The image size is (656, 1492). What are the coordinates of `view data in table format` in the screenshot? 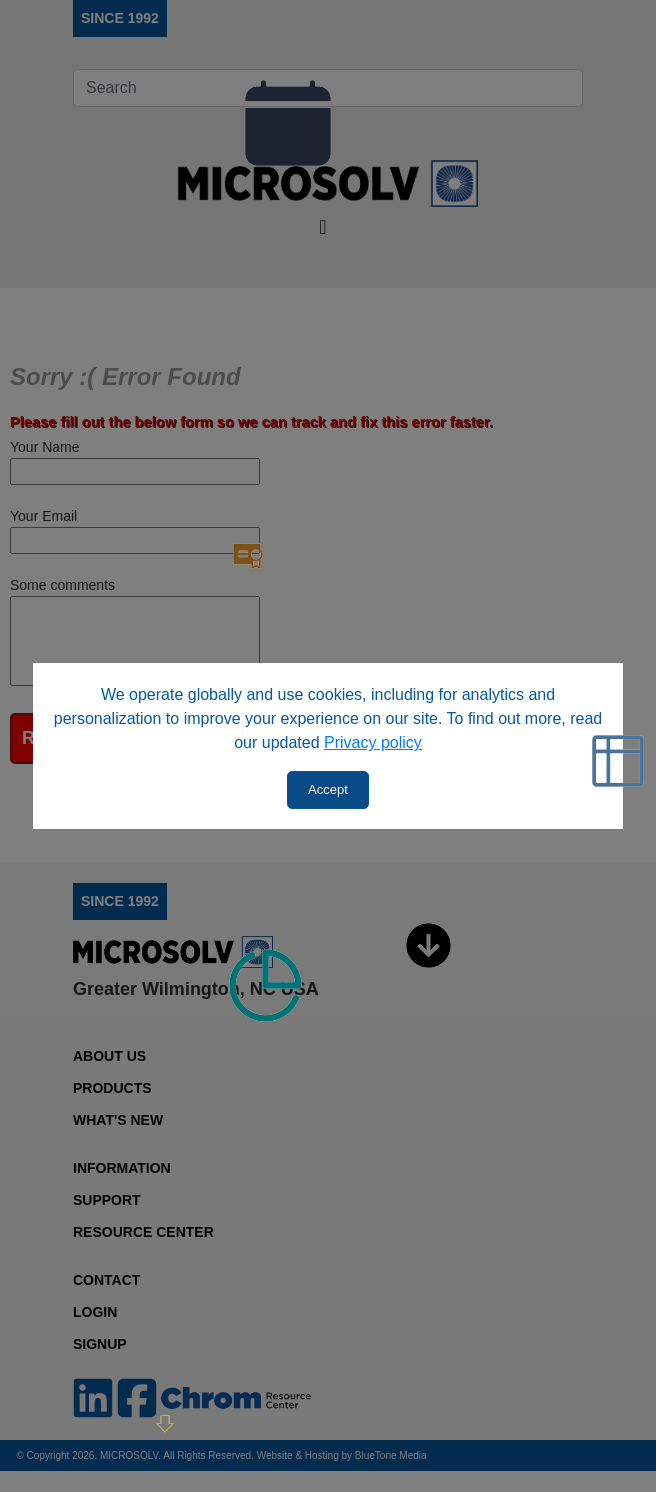 It's located at (618, 761).